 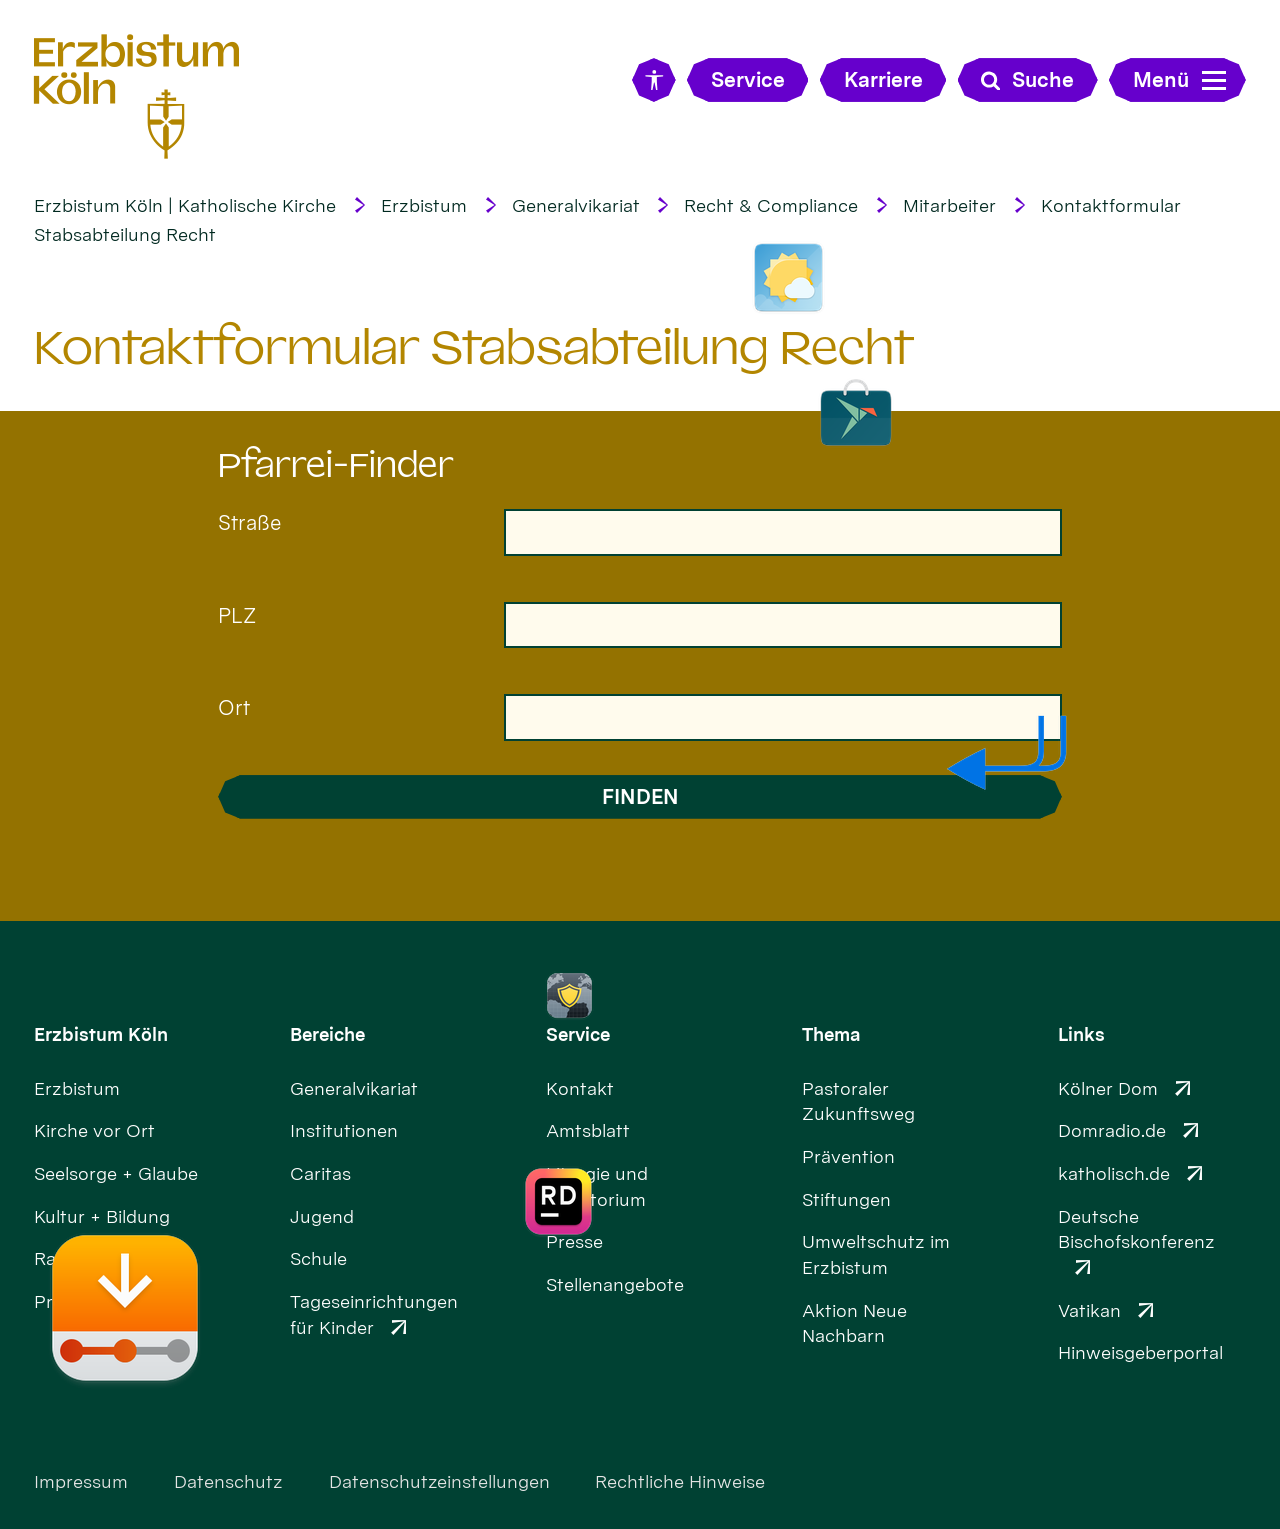 I want to click on open JetBrains Rider IDE, so click(x=558, y=1201).